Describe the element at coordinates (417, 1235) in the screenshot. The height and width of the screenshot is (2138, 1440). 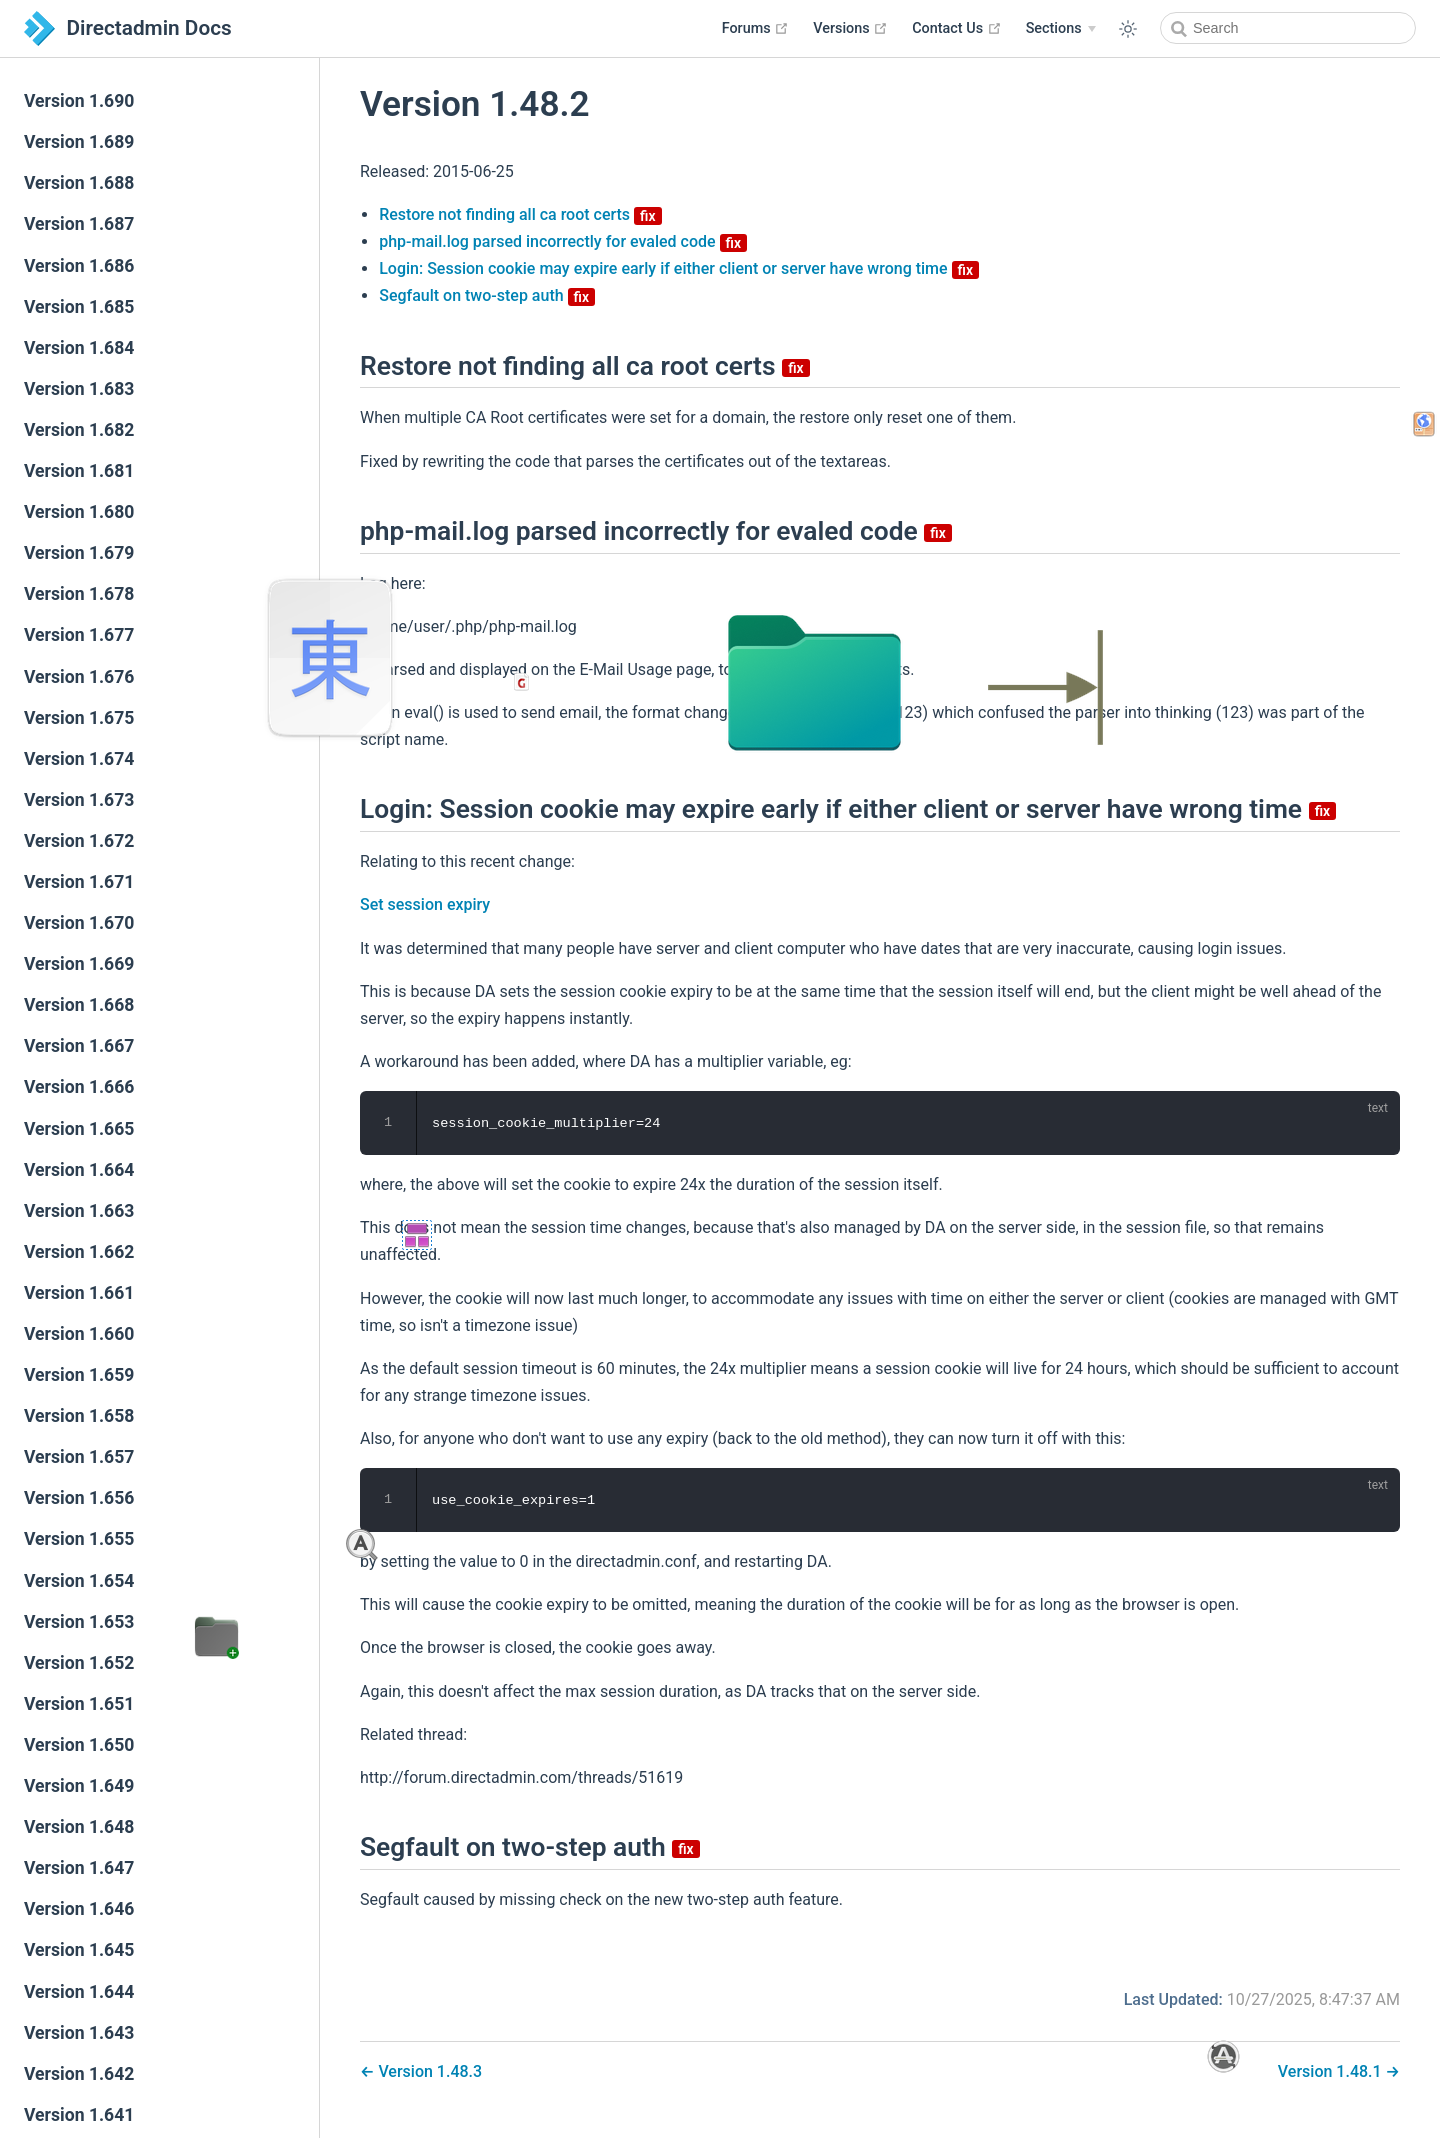
I see `select all items in the current view` at that location.